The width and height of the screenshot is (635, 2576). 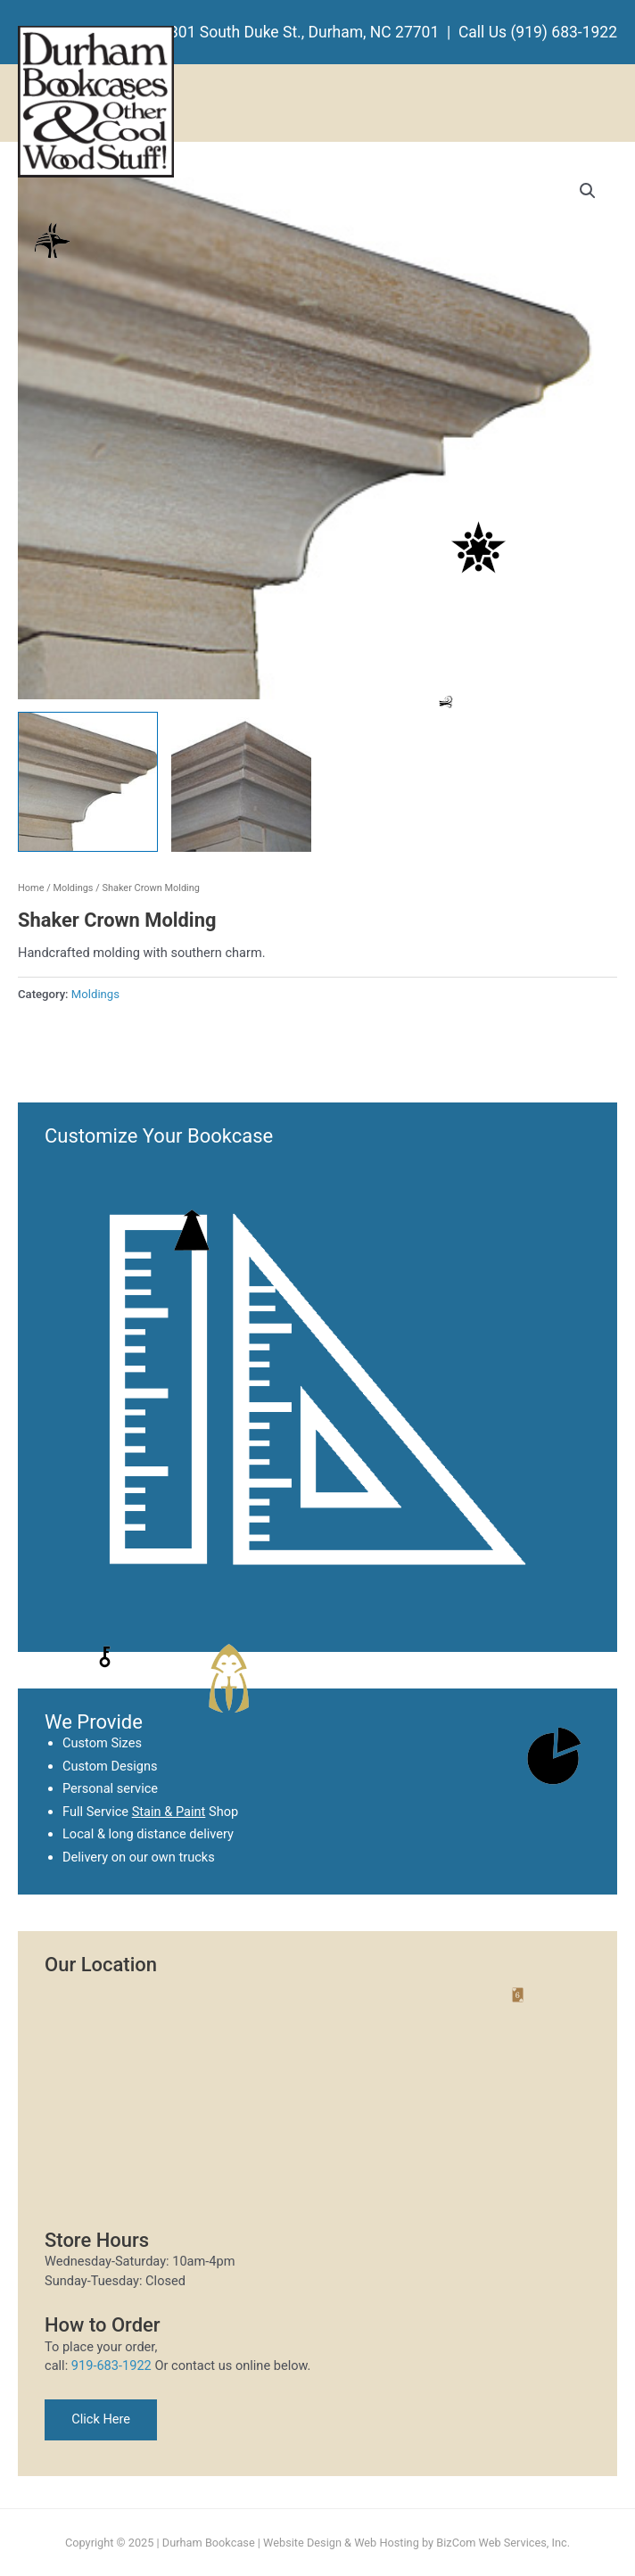 What do you see at coordinates (52, 240) in the screenshot?
I see `select anubis character or deity` at bounding box center [52, 240].